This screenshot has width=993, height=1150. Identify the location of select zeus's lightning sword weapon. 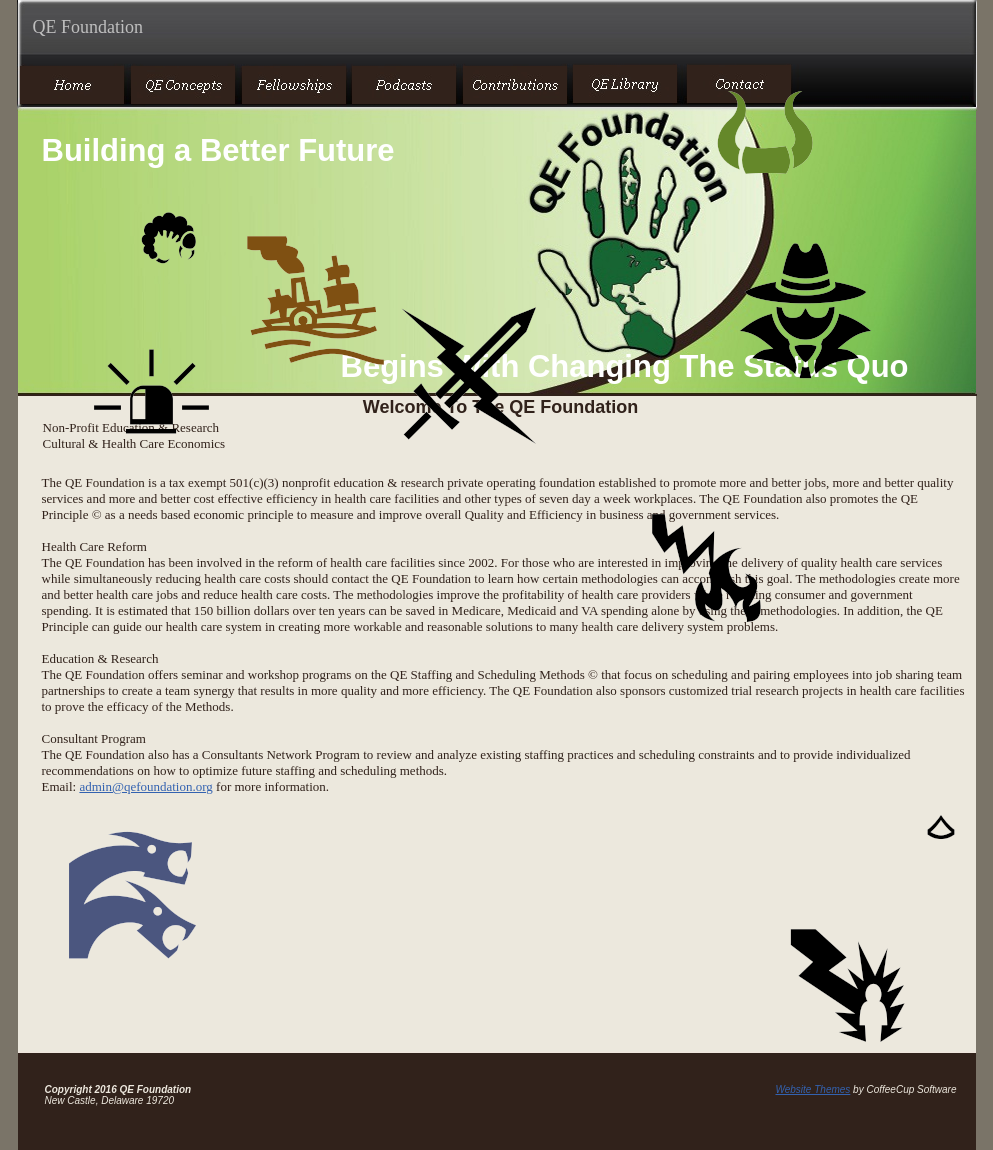
(468, 375).